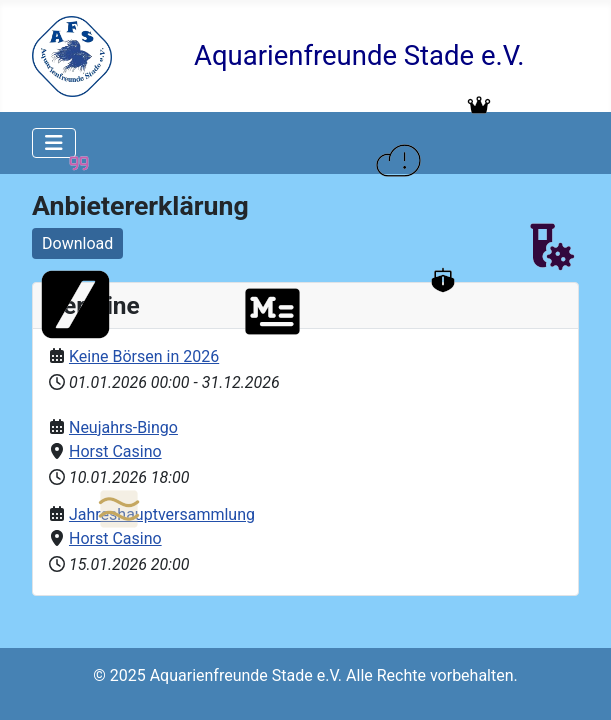  I want to click on view testimonials or customer quotes, so click(79, 163).